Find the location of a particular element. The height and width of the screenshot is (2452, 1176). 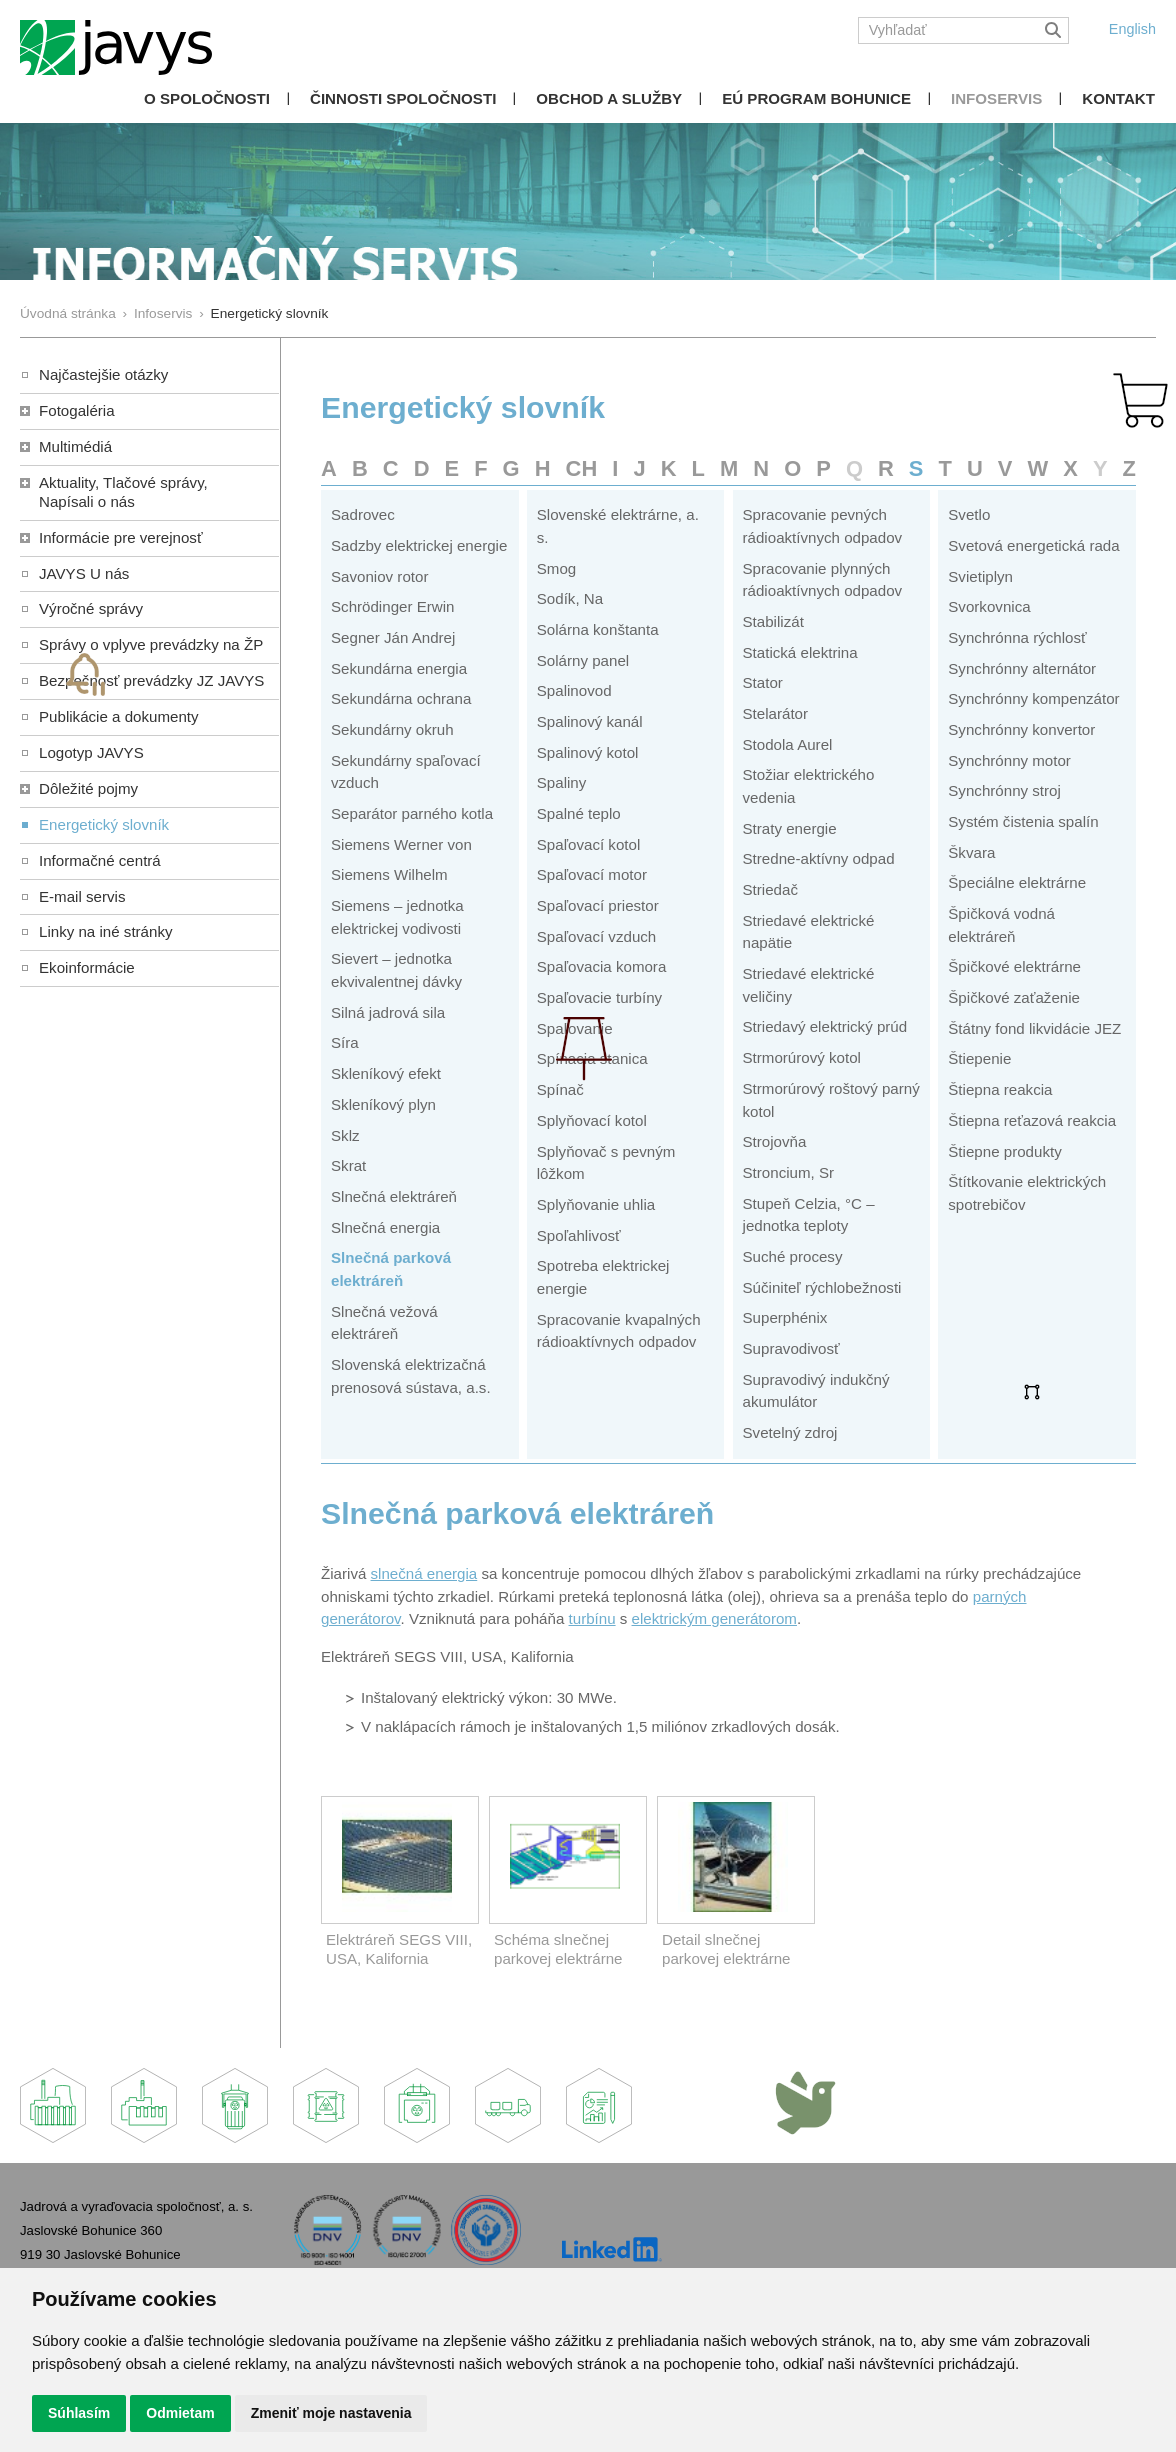

indicates peace or harmony settings is located at coordinates (804, 2104).